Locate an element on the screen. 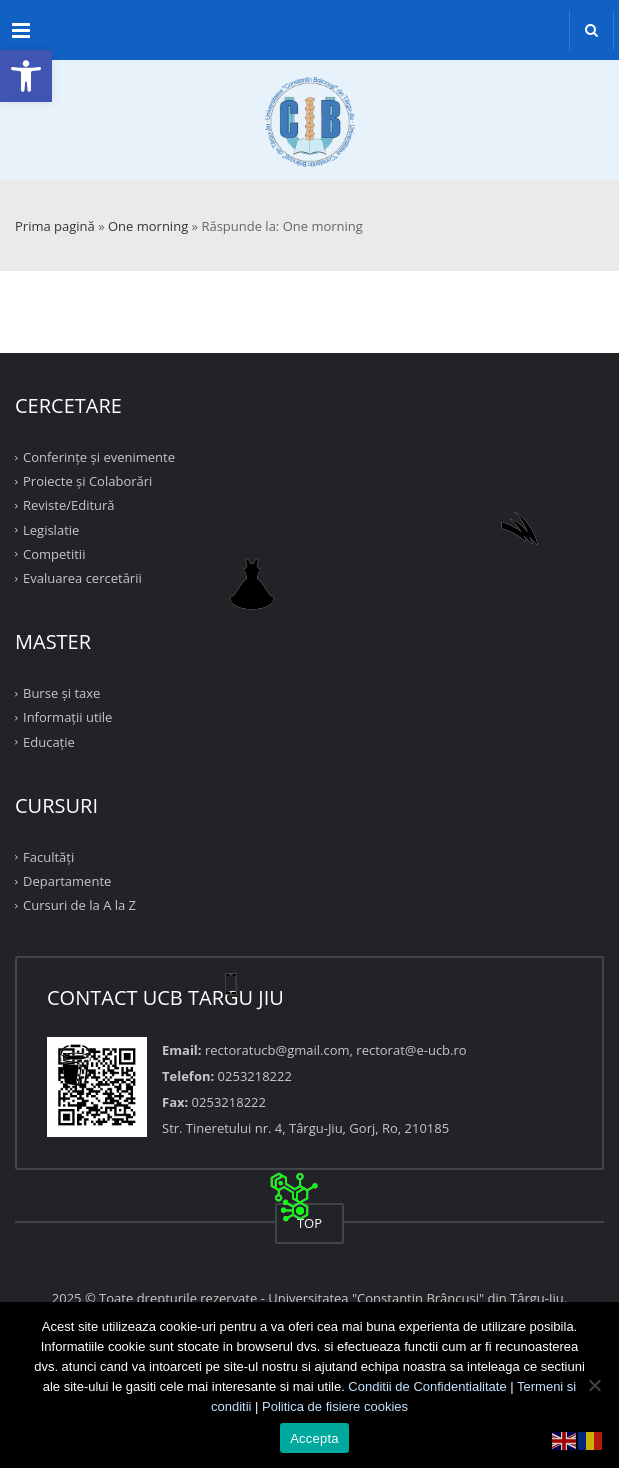 This screenshot has height=1468, width=619. empty inventory slot or container is located at coordinates (75, 1063).